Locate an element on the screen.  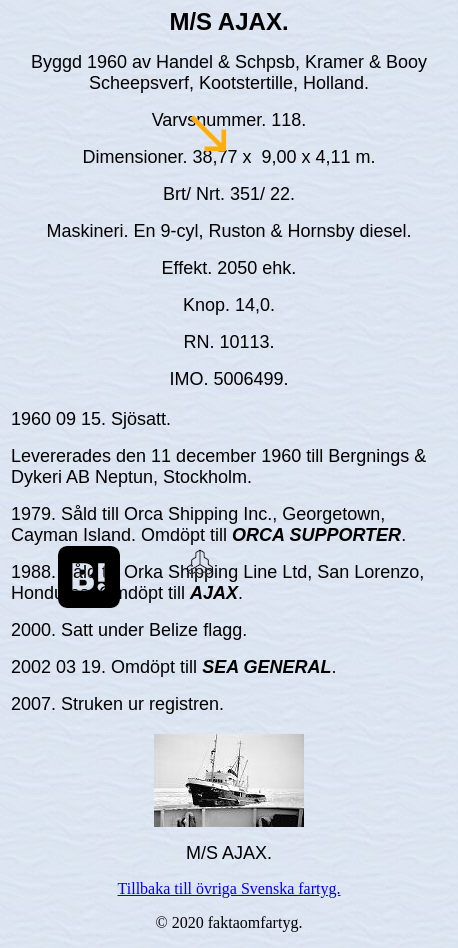
navigate to next section below is located at coordinates (209, 134).